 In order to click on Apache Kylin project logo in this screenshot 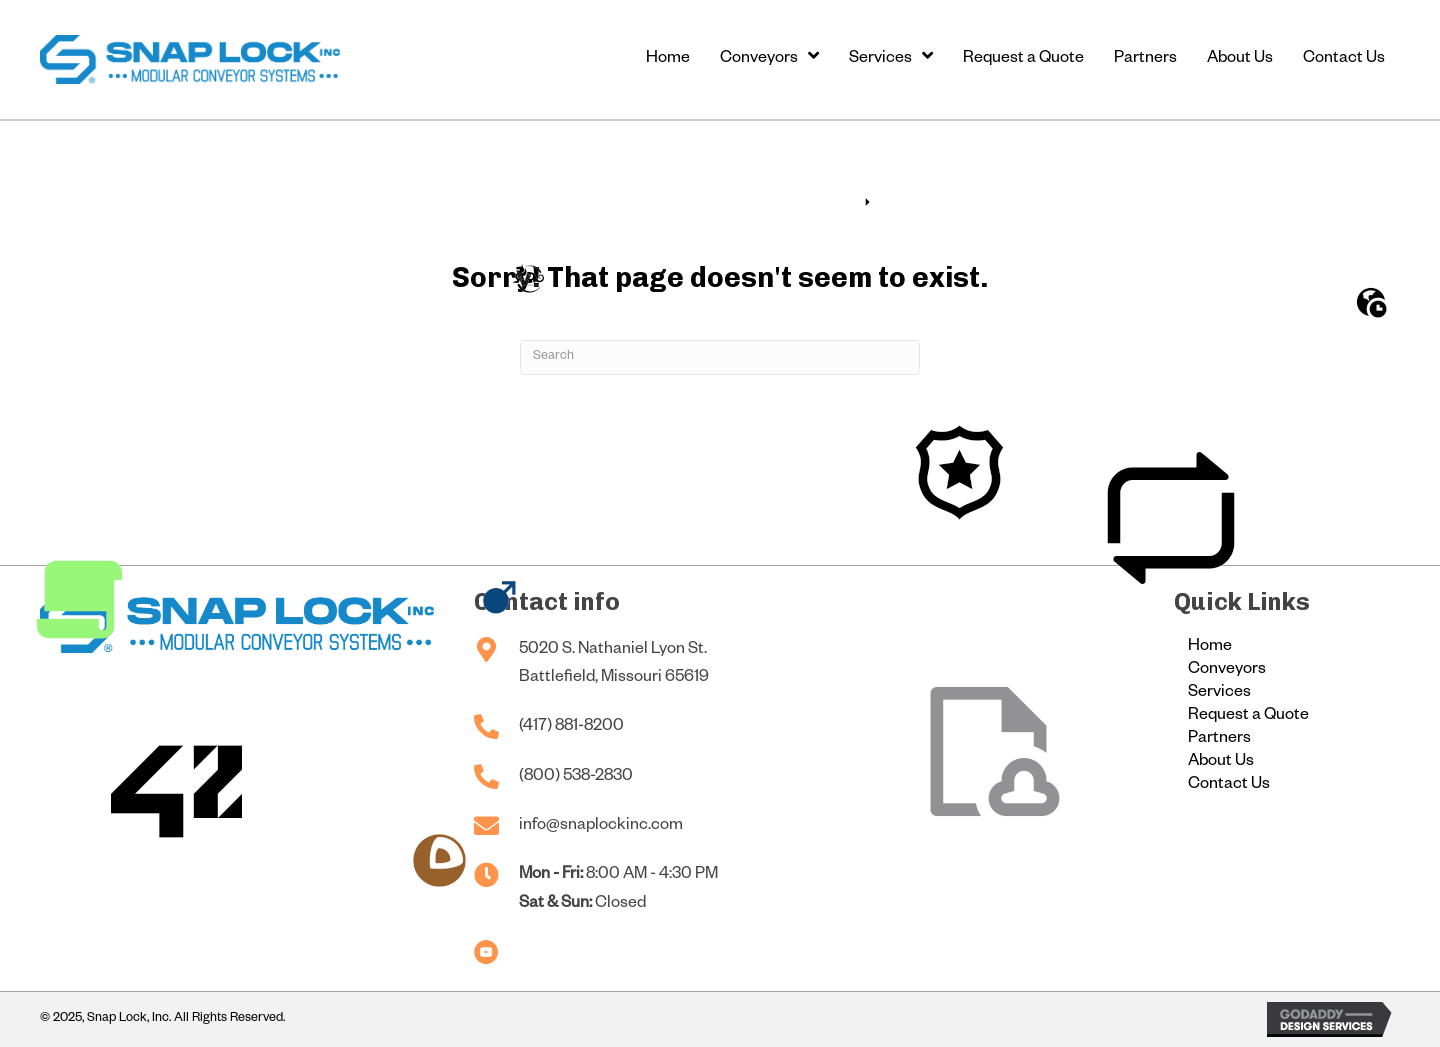, I will do `click(528, 278)`.